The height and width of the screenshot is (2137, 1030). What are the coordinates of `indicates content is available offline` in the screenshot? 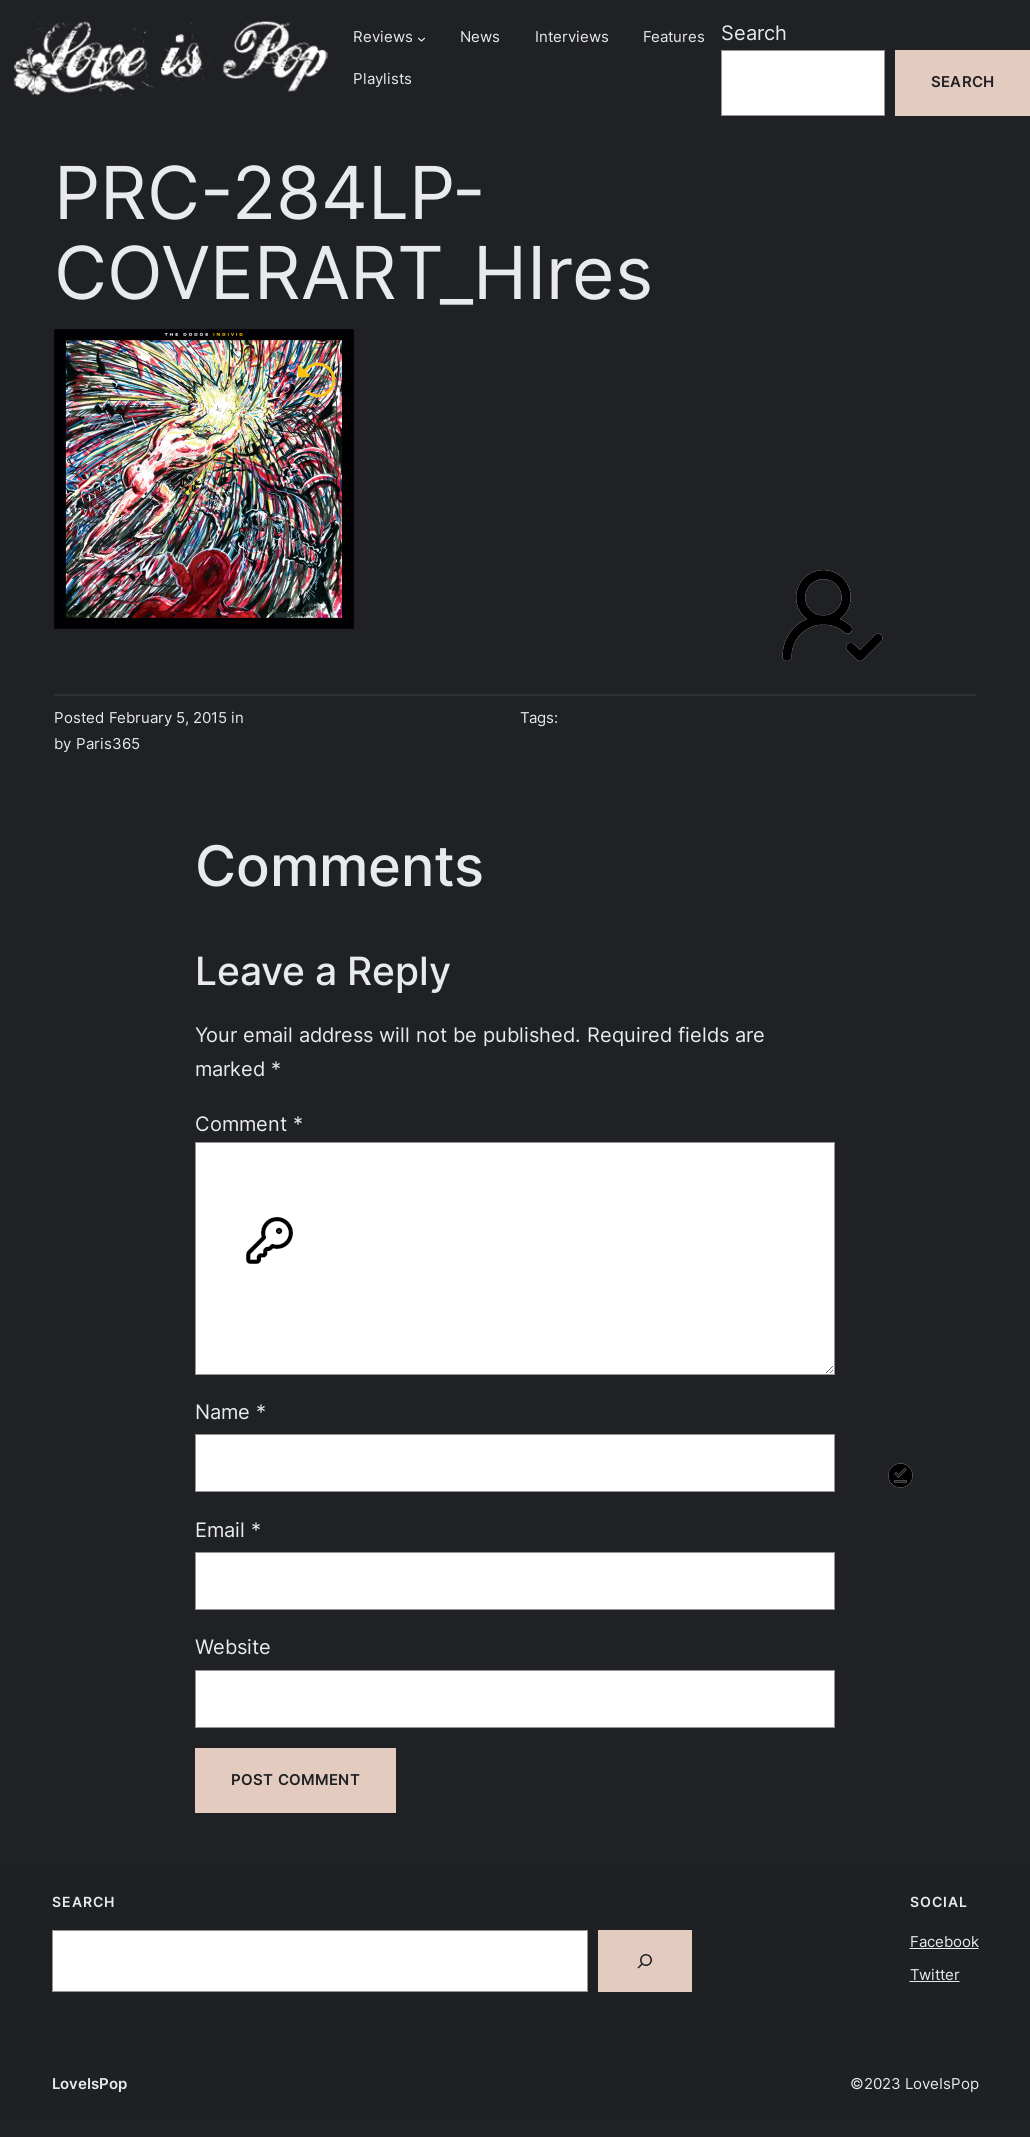 It's located at (900, 1475).